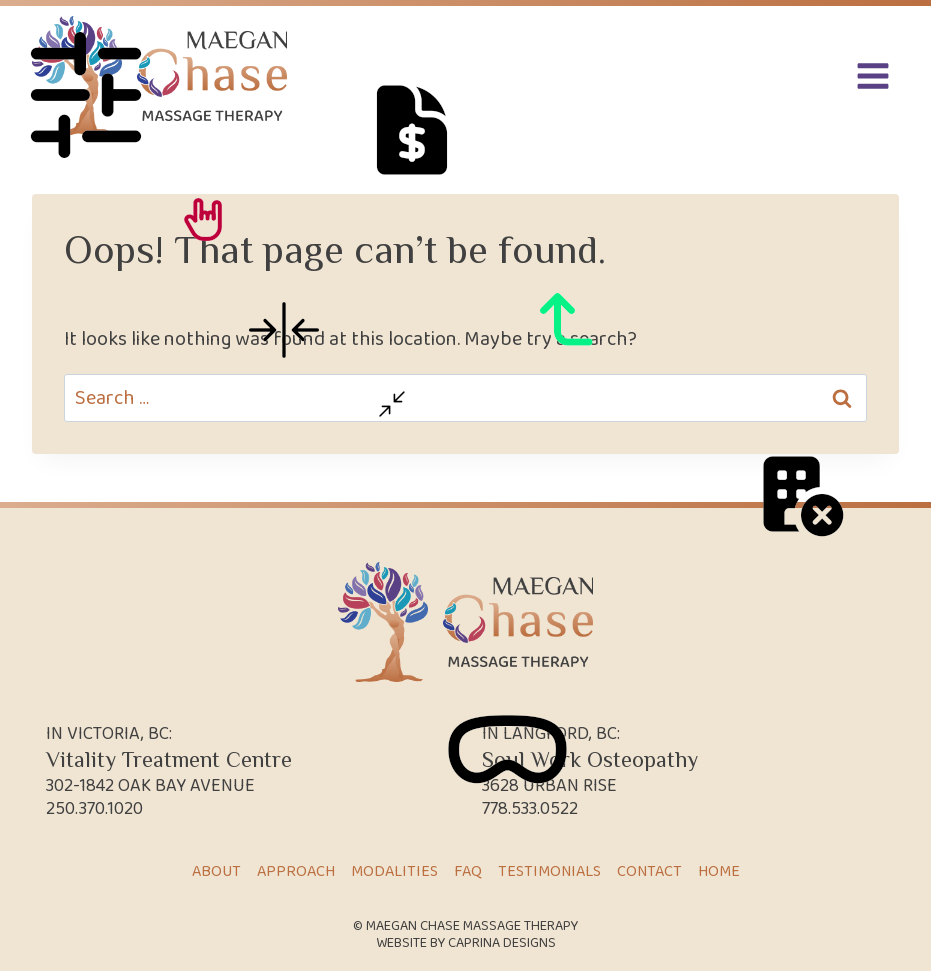 The height and width of the screenshot is (971, 931). Describe the element at coordinates (203, 218) in the screenshot. I see `express love or appreciation` at that location.